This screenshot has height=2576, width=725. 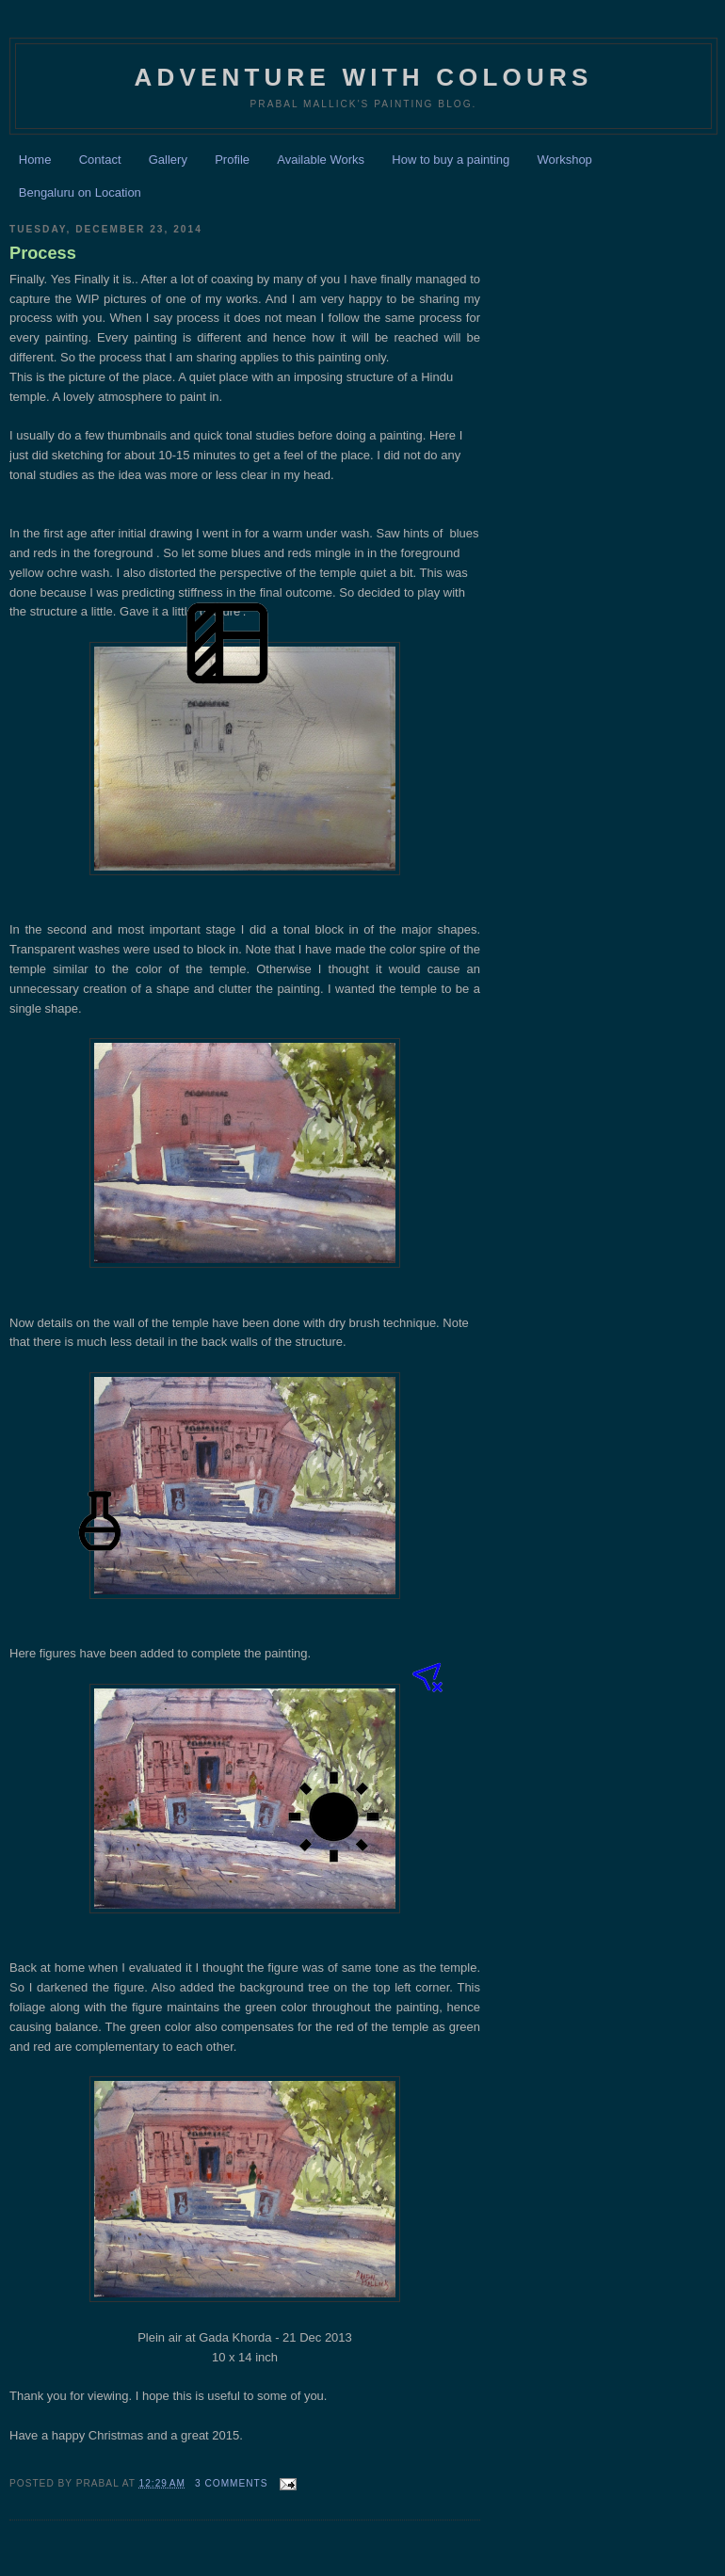 I want to click on toggle light mode or bright display, so click(x=333, y=1818).